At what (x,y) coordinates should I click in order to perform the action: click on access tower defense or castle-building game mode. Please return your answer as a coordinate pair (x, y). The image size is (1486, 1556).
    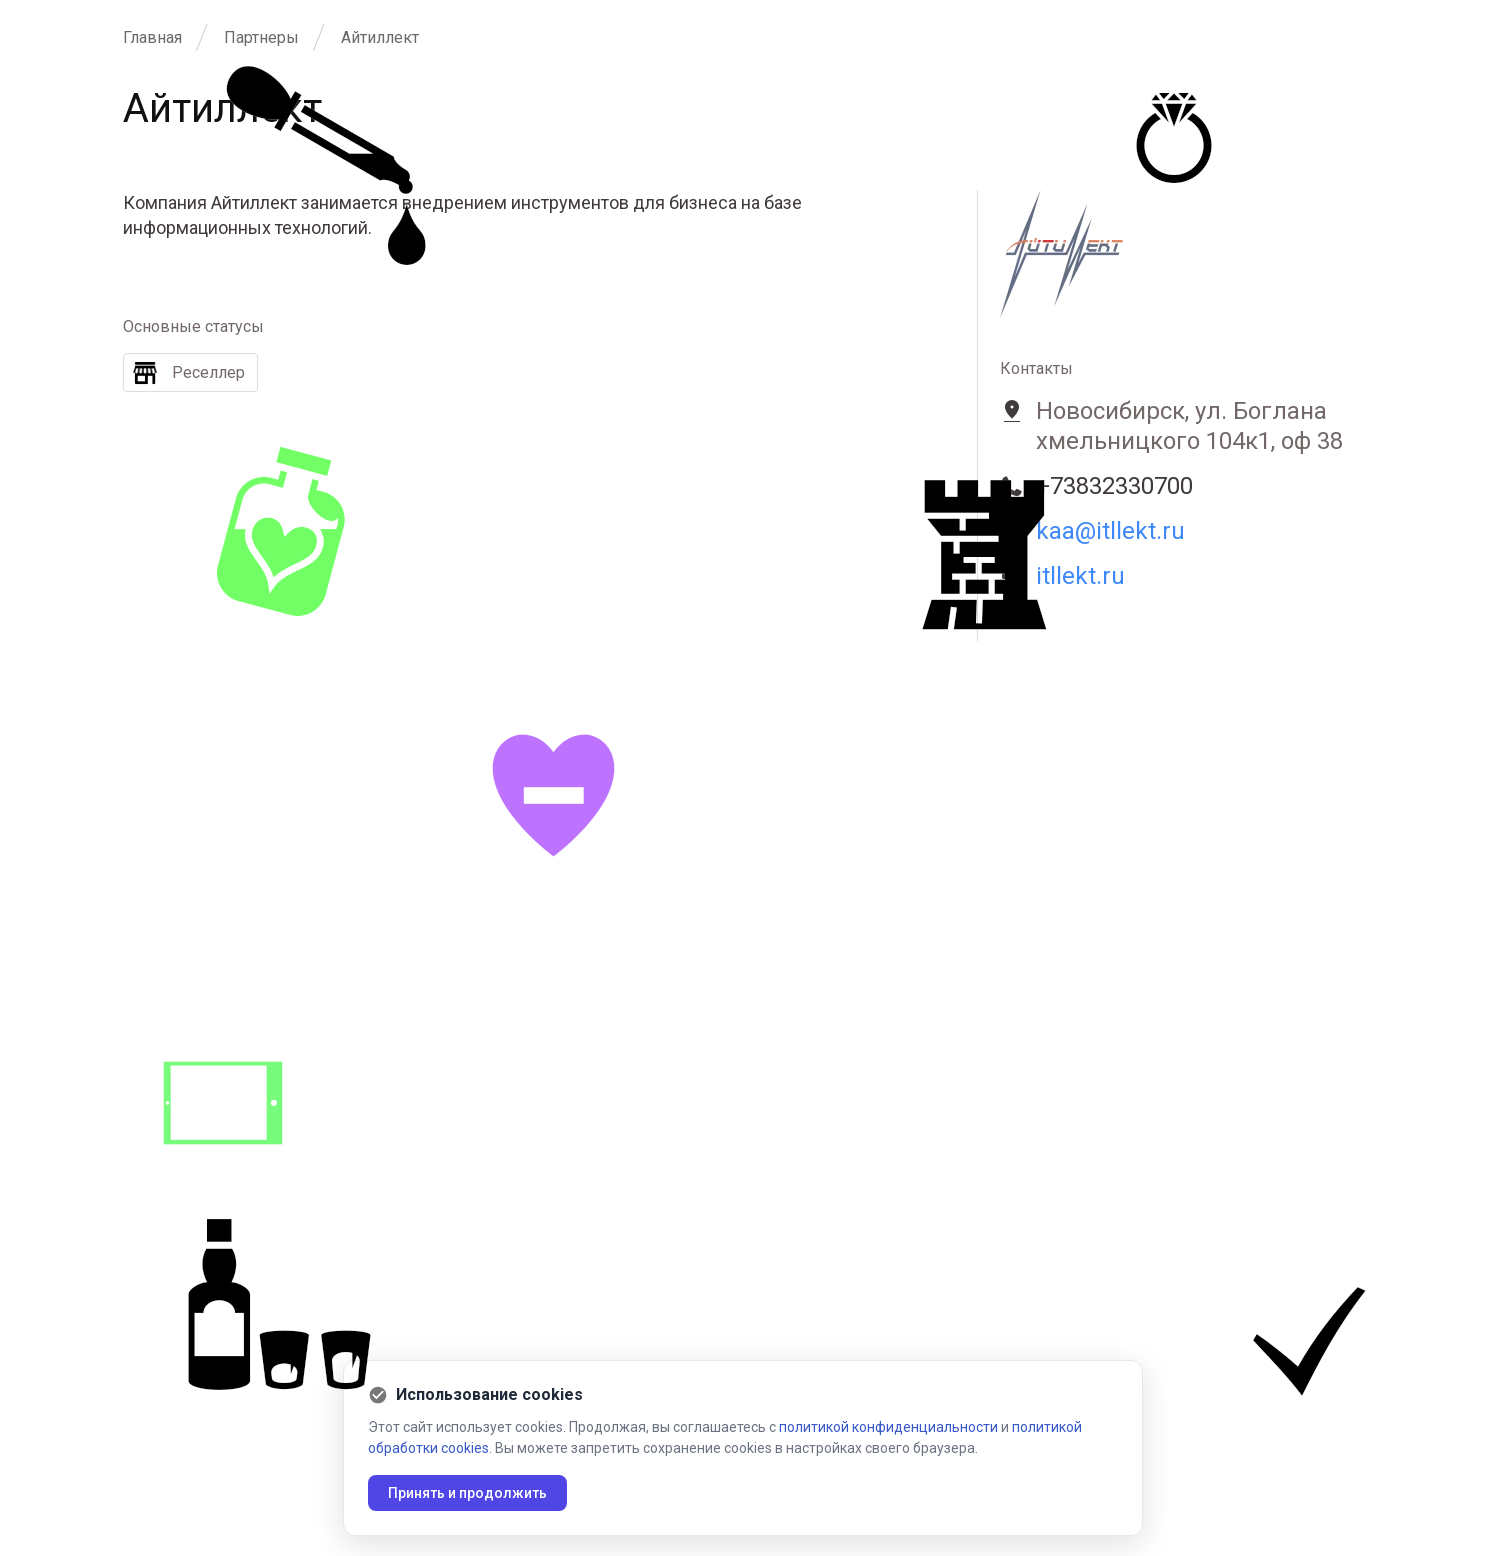
    Looking at the image, I should click on (983, 554).